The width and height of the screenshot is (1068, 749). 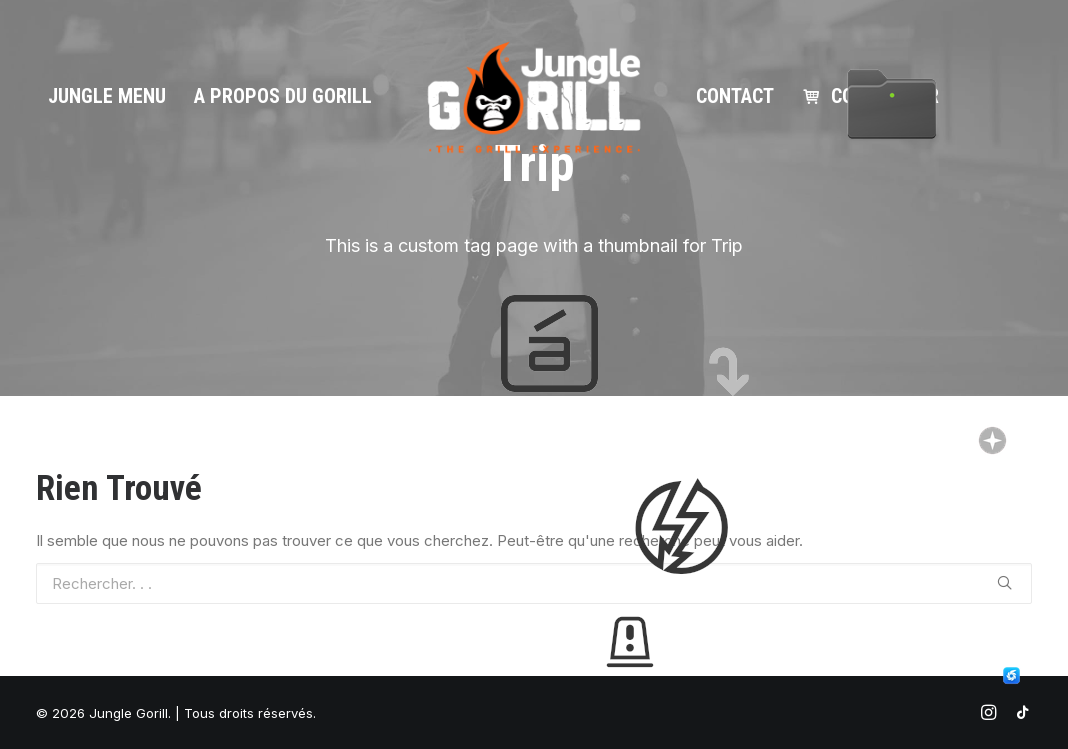 I want to click on open shutter screenshot tool, so click(x=1011, y=675).